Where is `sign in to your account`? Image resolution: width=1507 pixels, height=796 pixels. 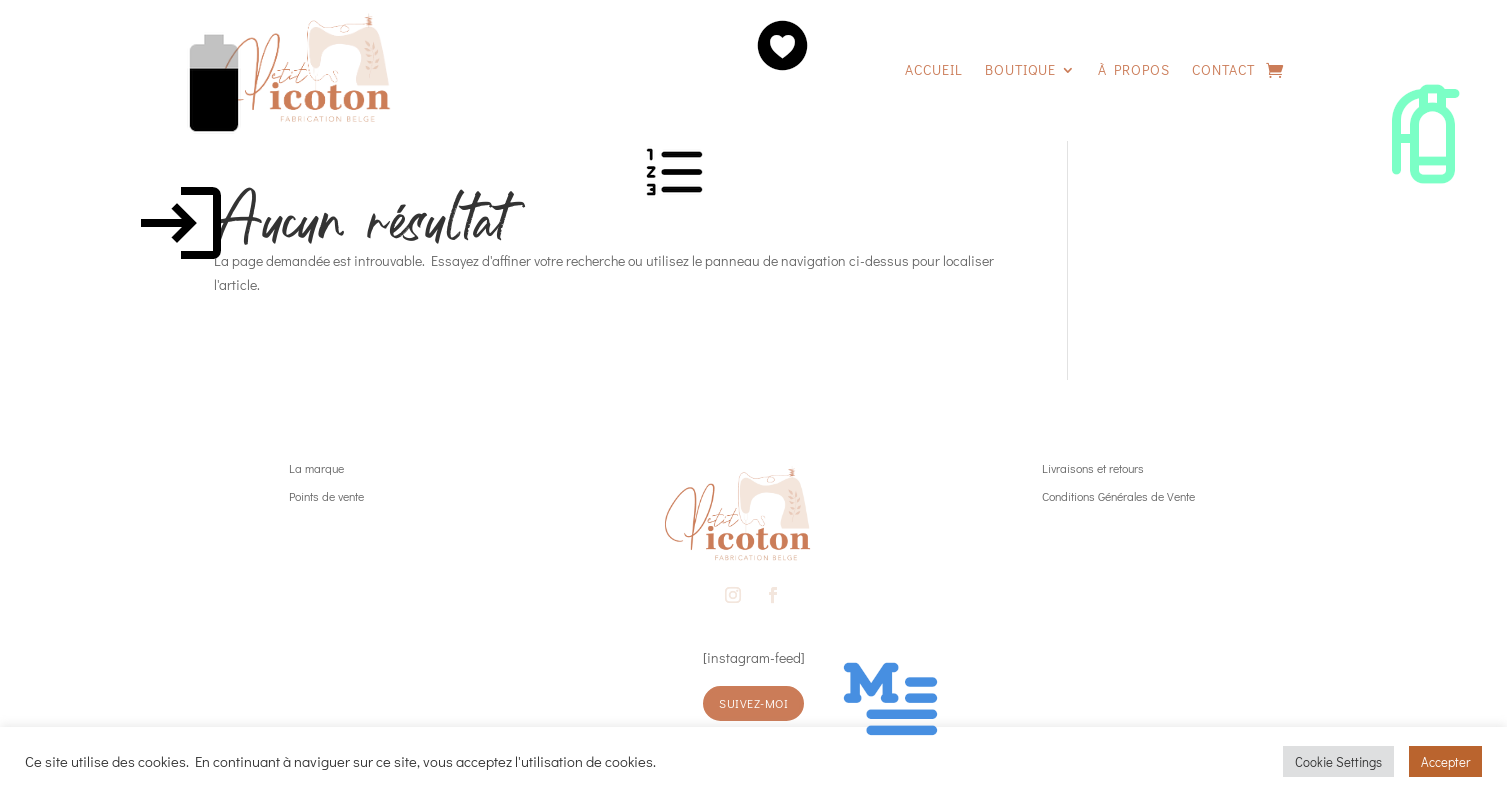
sign in to your account is located at coordinates (181, 223).